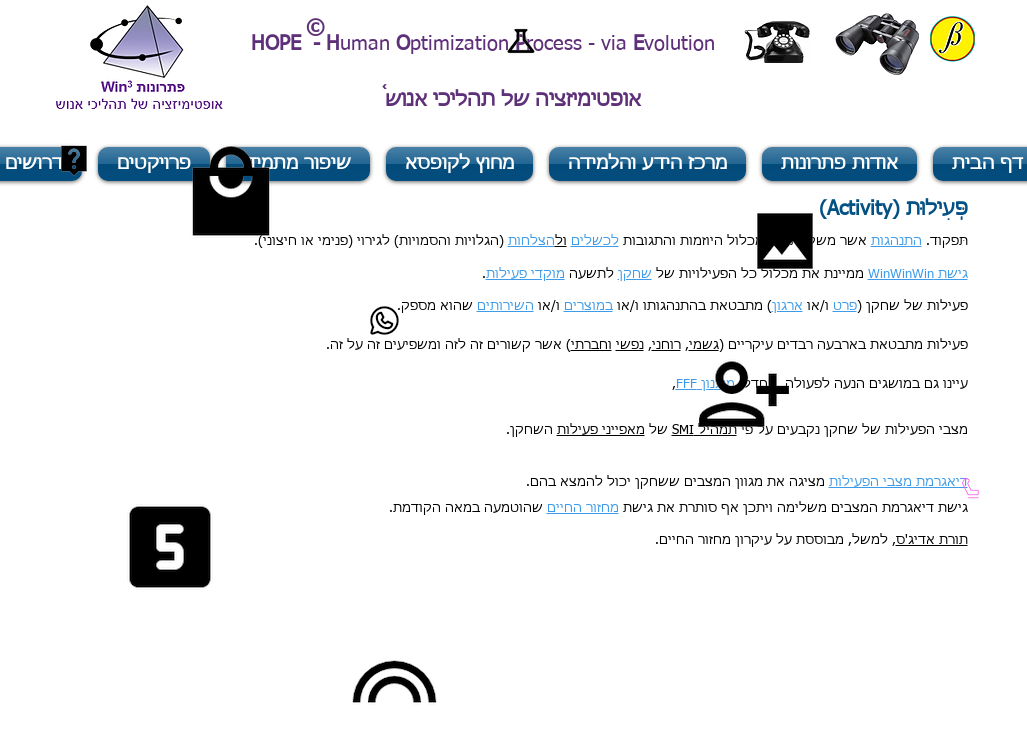 The height and width of the screenshot is (756, 1027). Describe the element at coordinates (394, 683) in the screenshot. I see `access photo filters or visual effects` at that location.